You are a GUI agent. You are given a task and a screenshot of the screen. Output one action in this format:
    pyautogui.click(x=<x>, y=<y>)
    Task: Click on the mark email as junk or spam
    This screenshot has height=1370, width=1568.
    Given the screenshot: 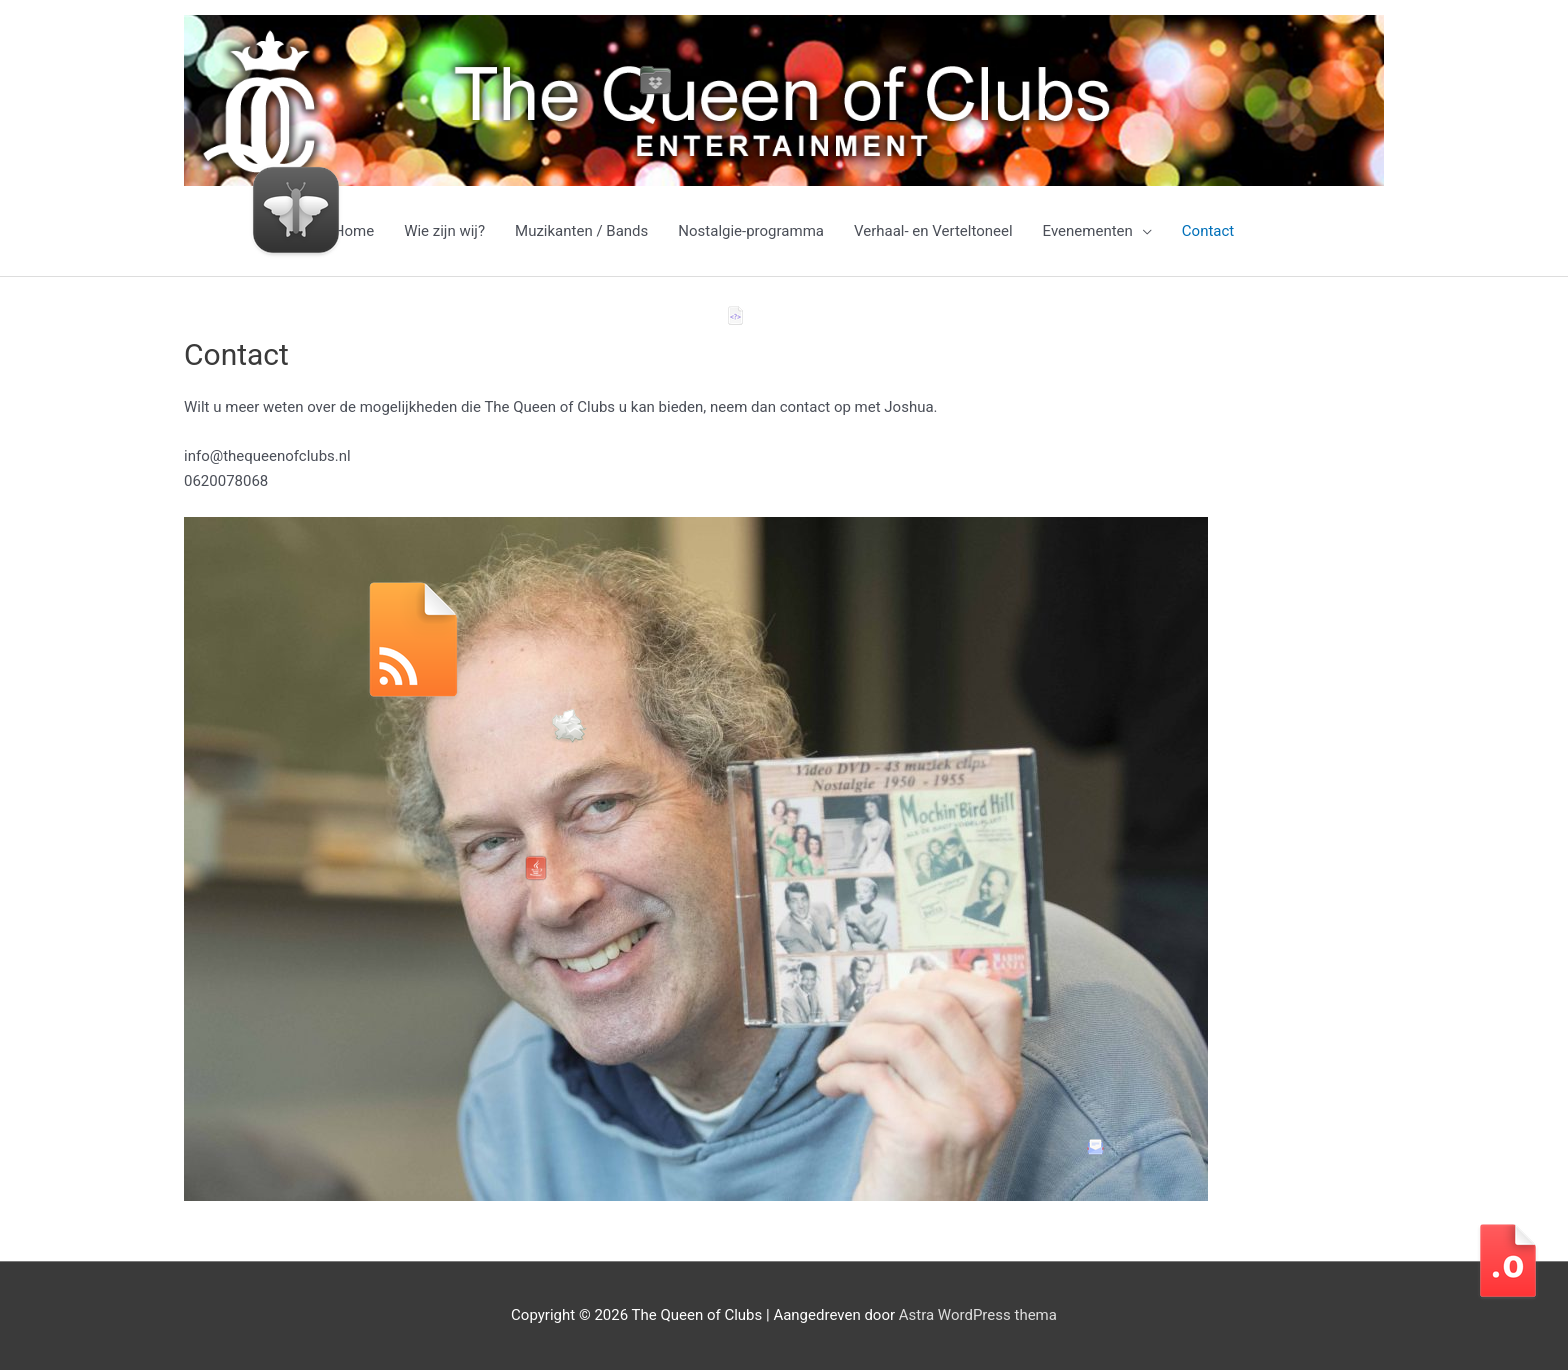 What is the action you would take?
    pyautogui.click(x=569, y=726)
    